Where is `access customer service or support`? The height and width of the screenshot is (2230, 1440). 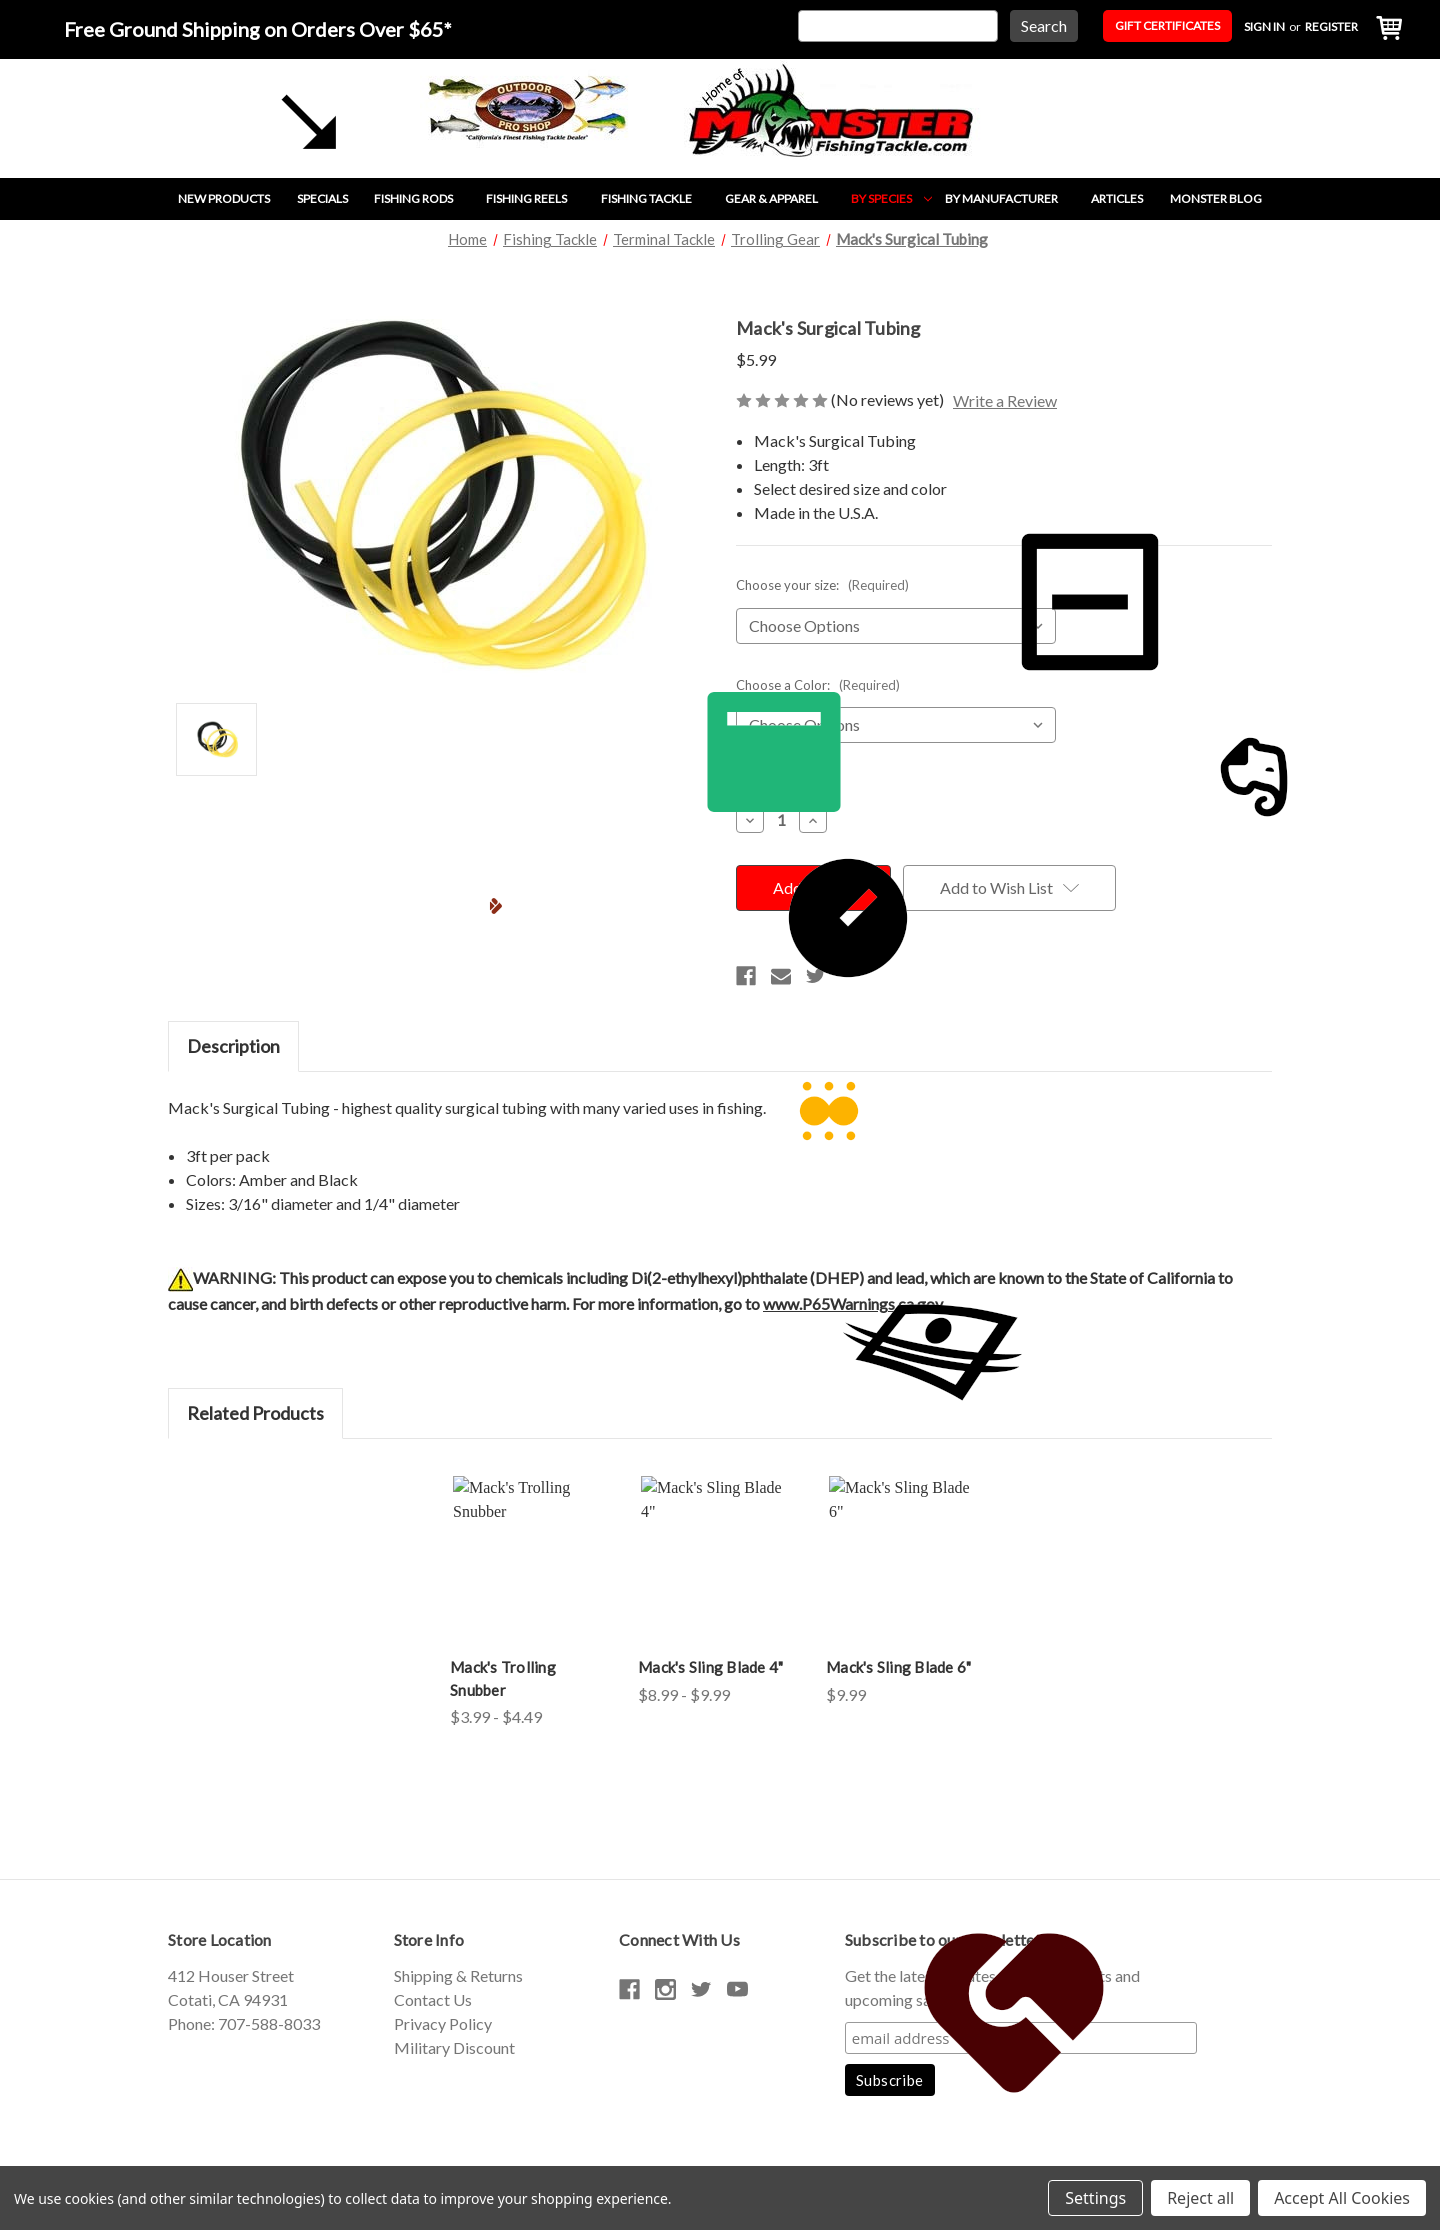 access customer service or support is located at coordinates (1014, 2012).